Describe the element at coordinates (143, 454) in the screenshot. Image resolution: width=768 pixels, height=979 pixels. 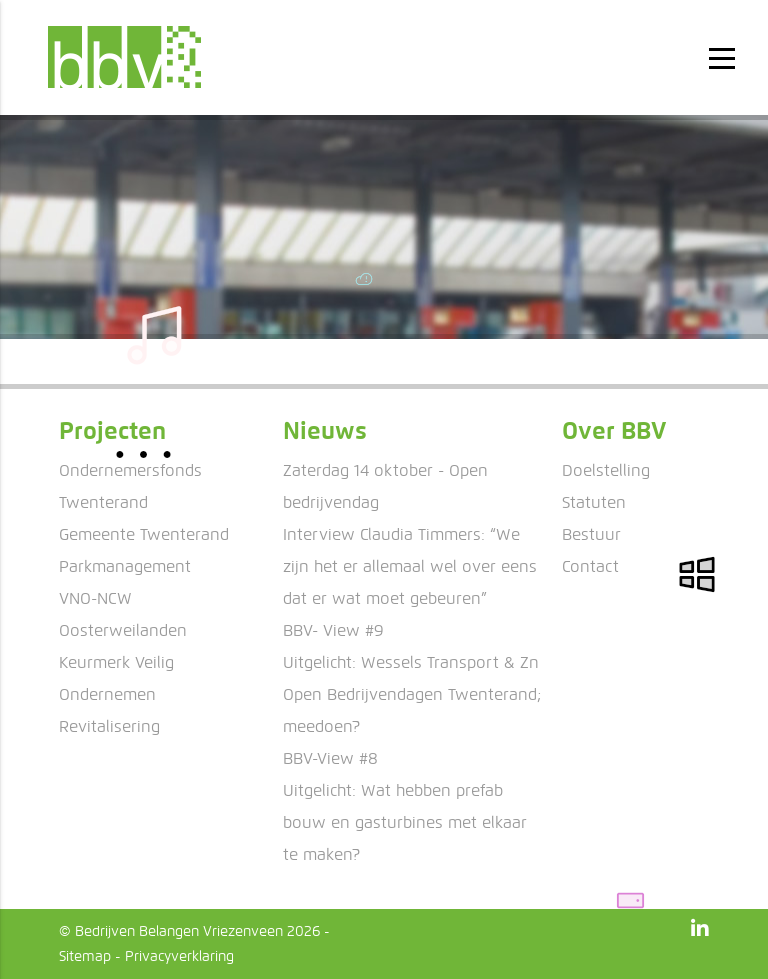
I see `access more options or actions` at that location.